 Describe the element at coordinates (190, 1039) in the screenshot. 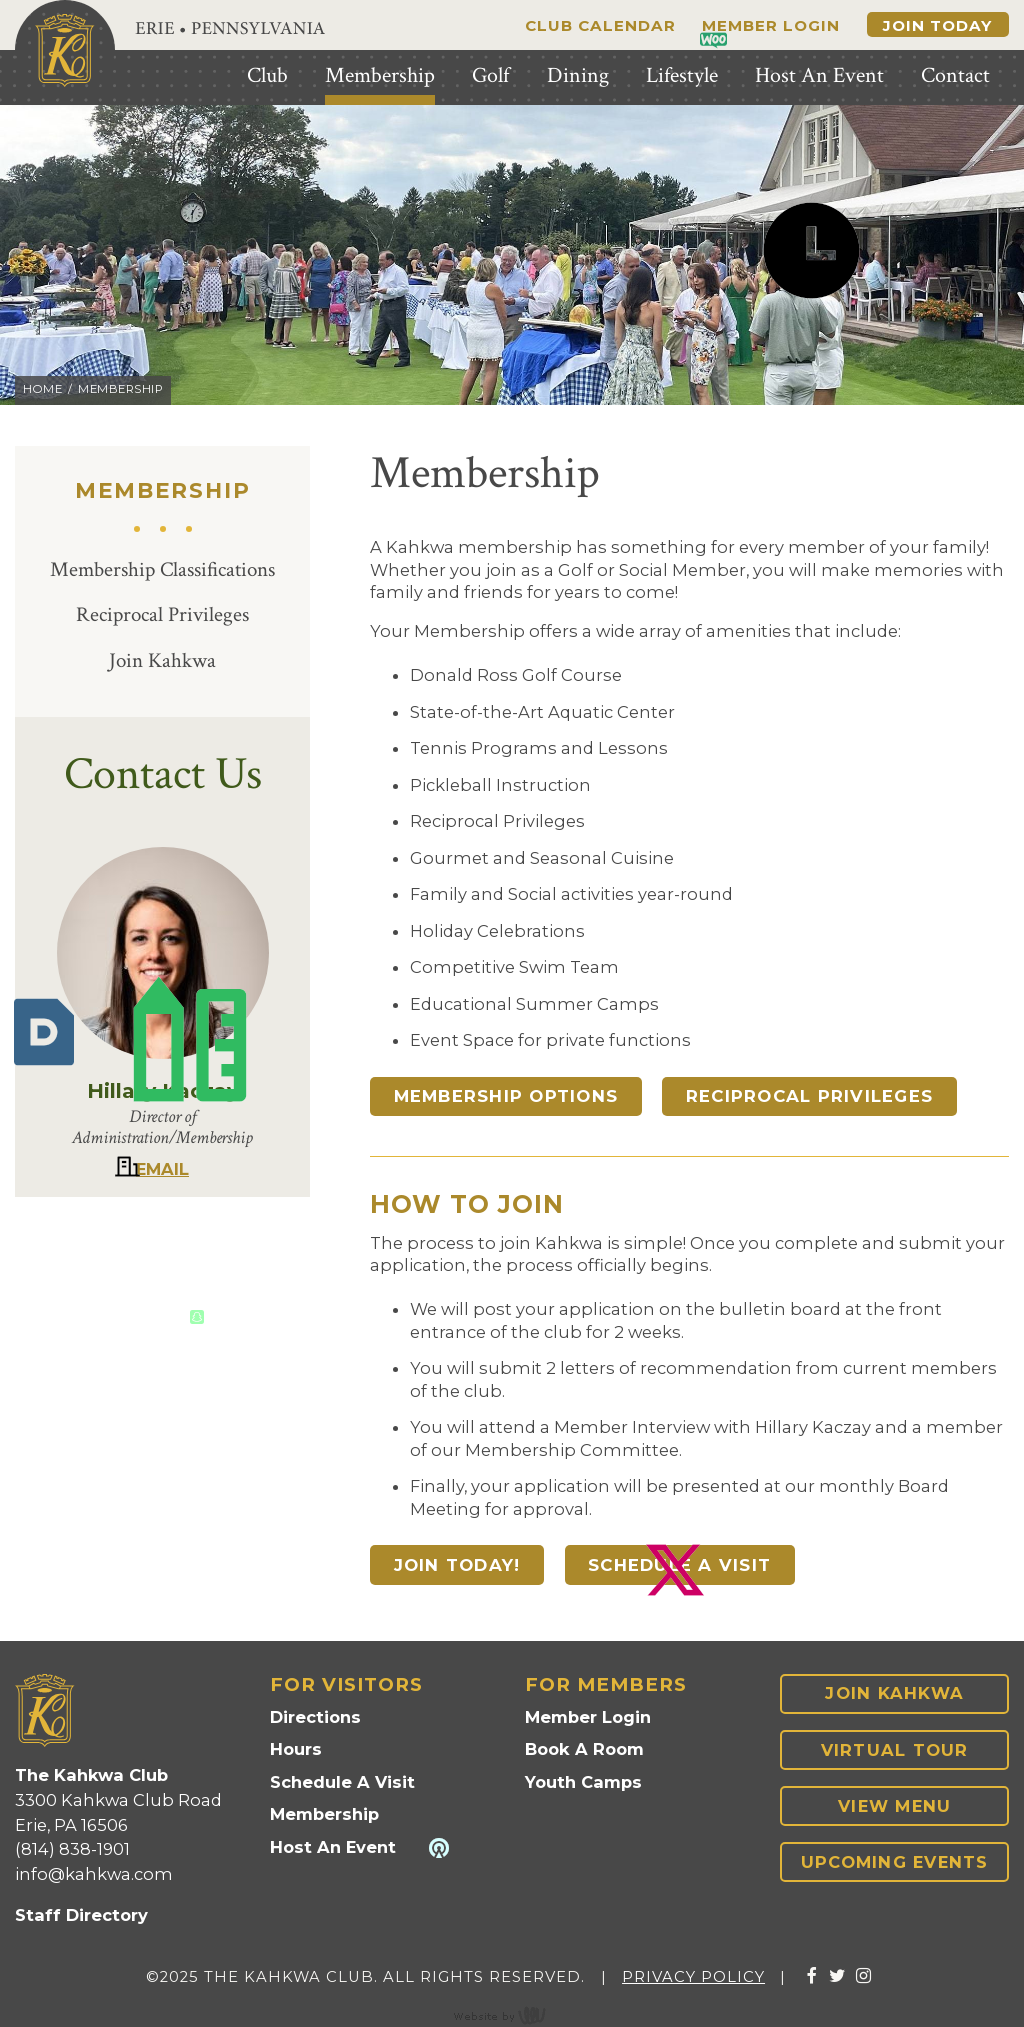

I see `access design tools` at that location.